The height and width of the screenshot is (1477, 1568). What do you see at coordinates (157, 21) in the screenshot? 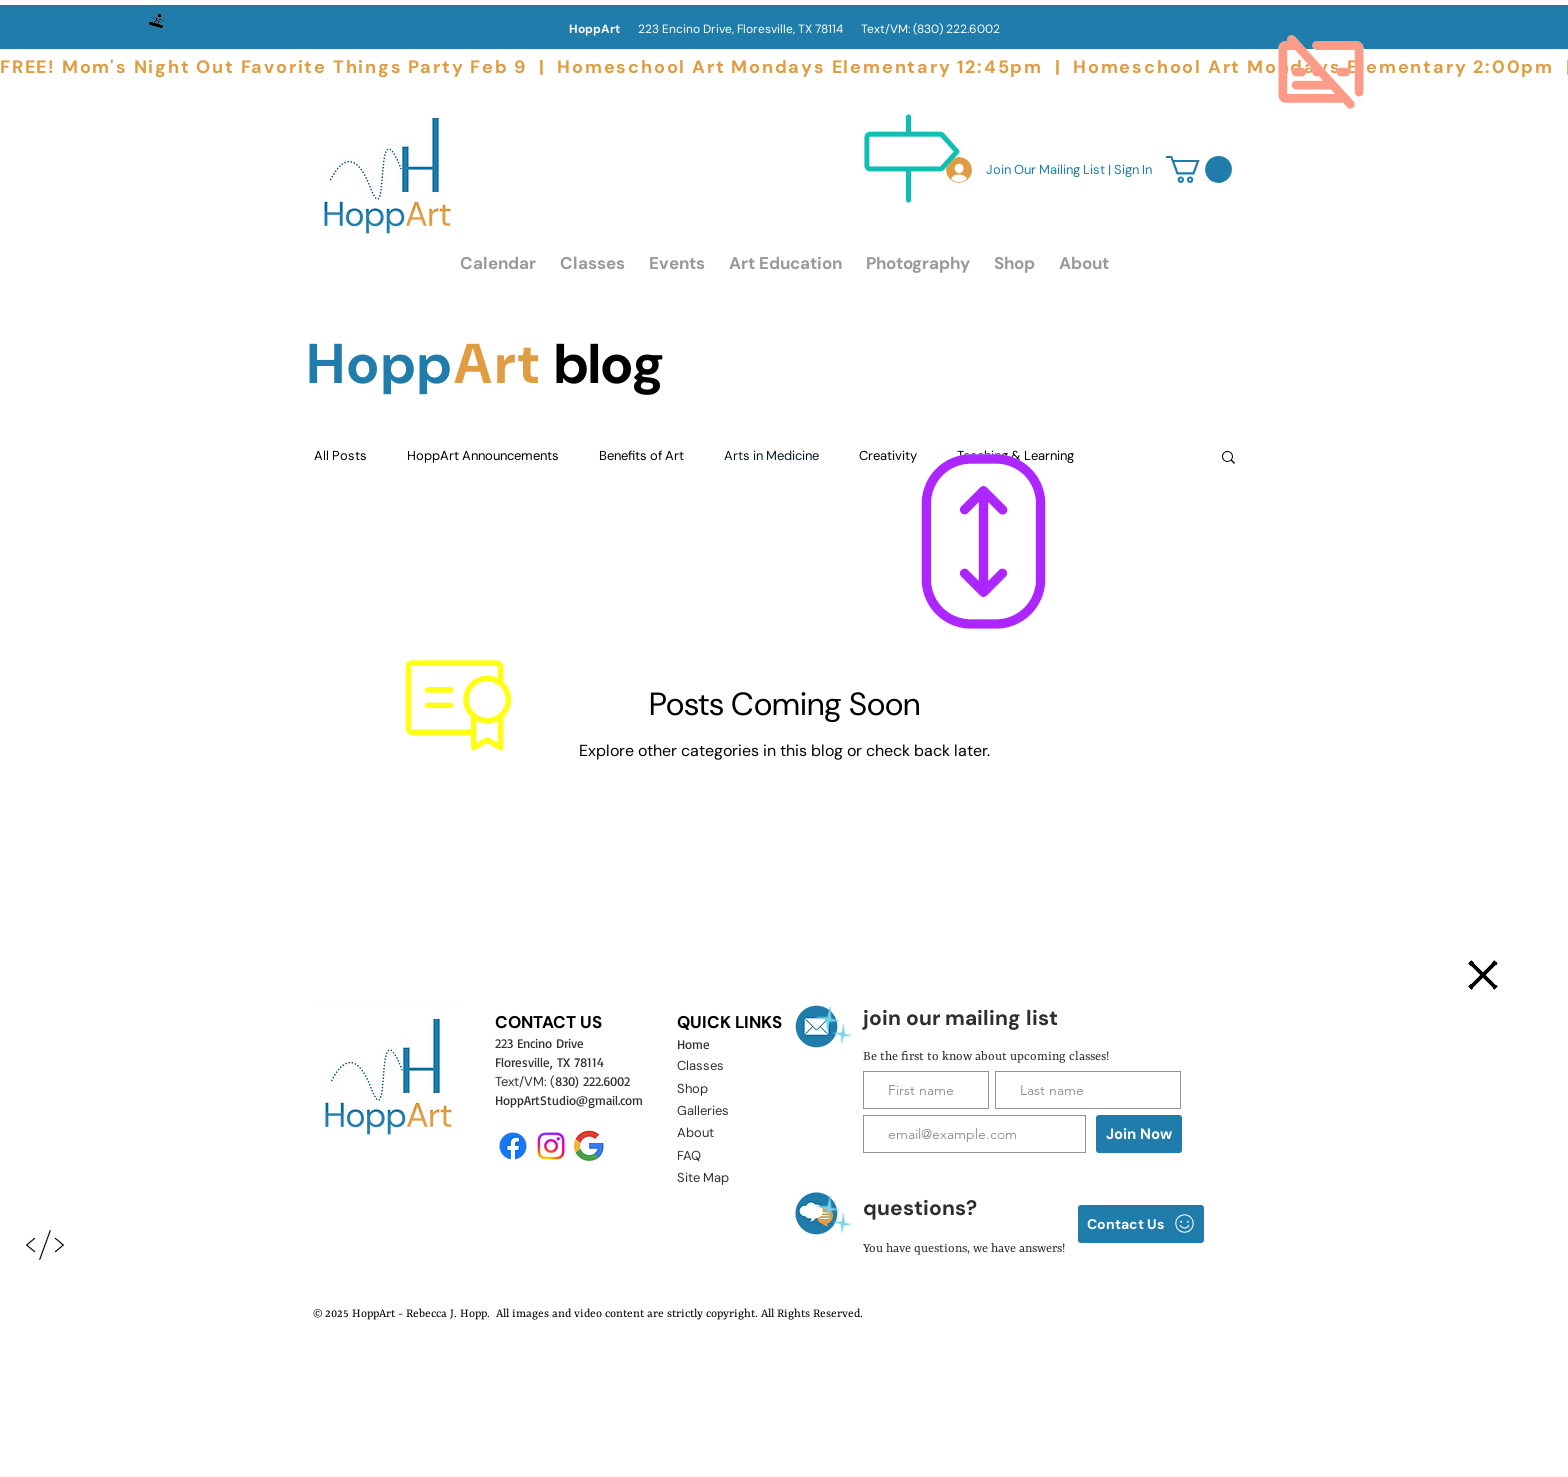
I see `access snowboarding or winter sports features` at bounding box center [157, 21].